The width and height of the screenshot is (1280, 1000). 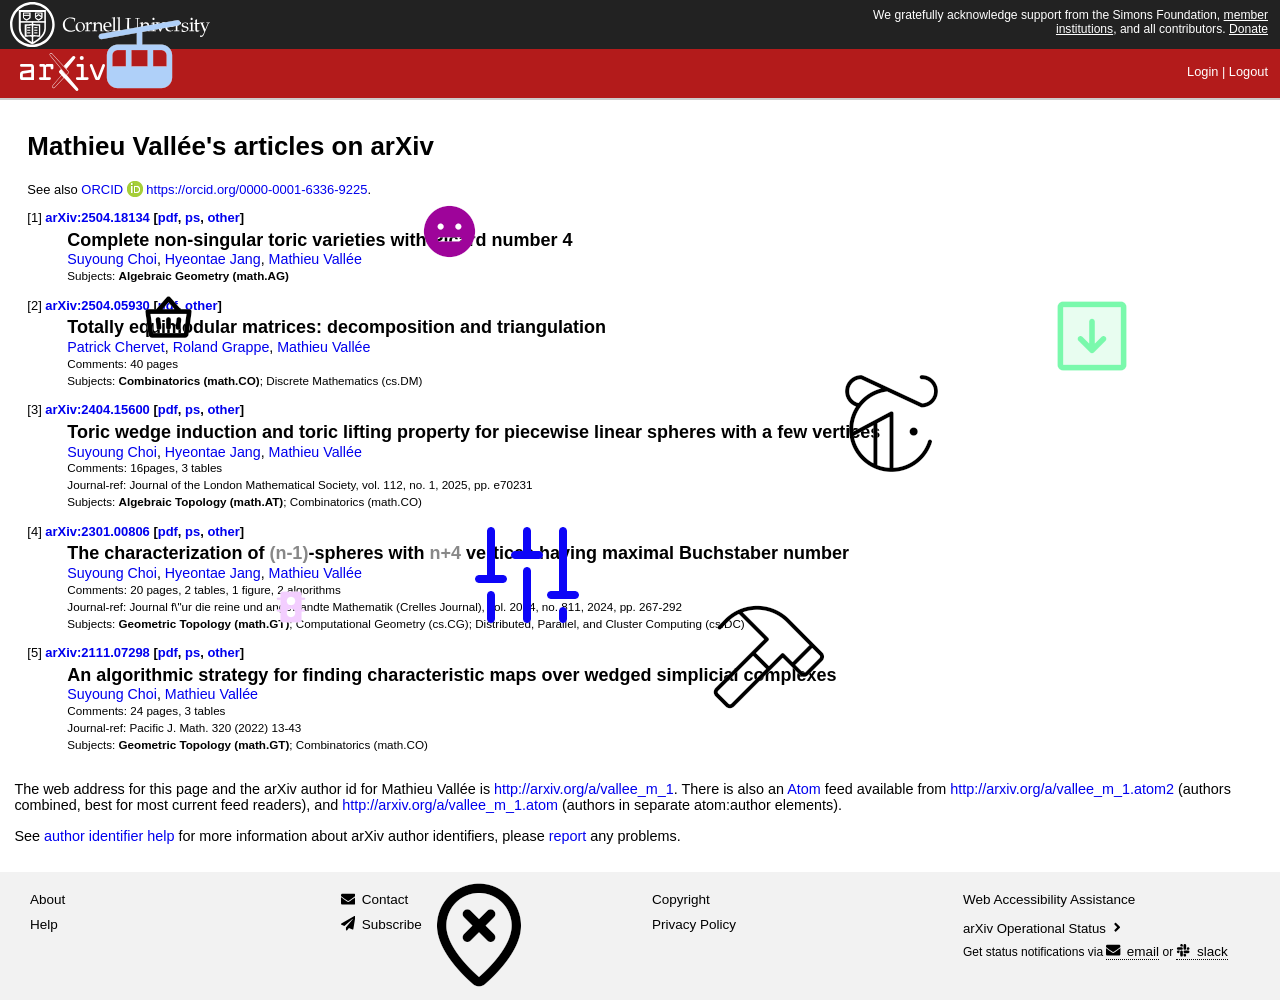 What do you see at coordinates (1092, 336) in the screenshot?
I see `download file or content` at bounding box center [1092, 336].